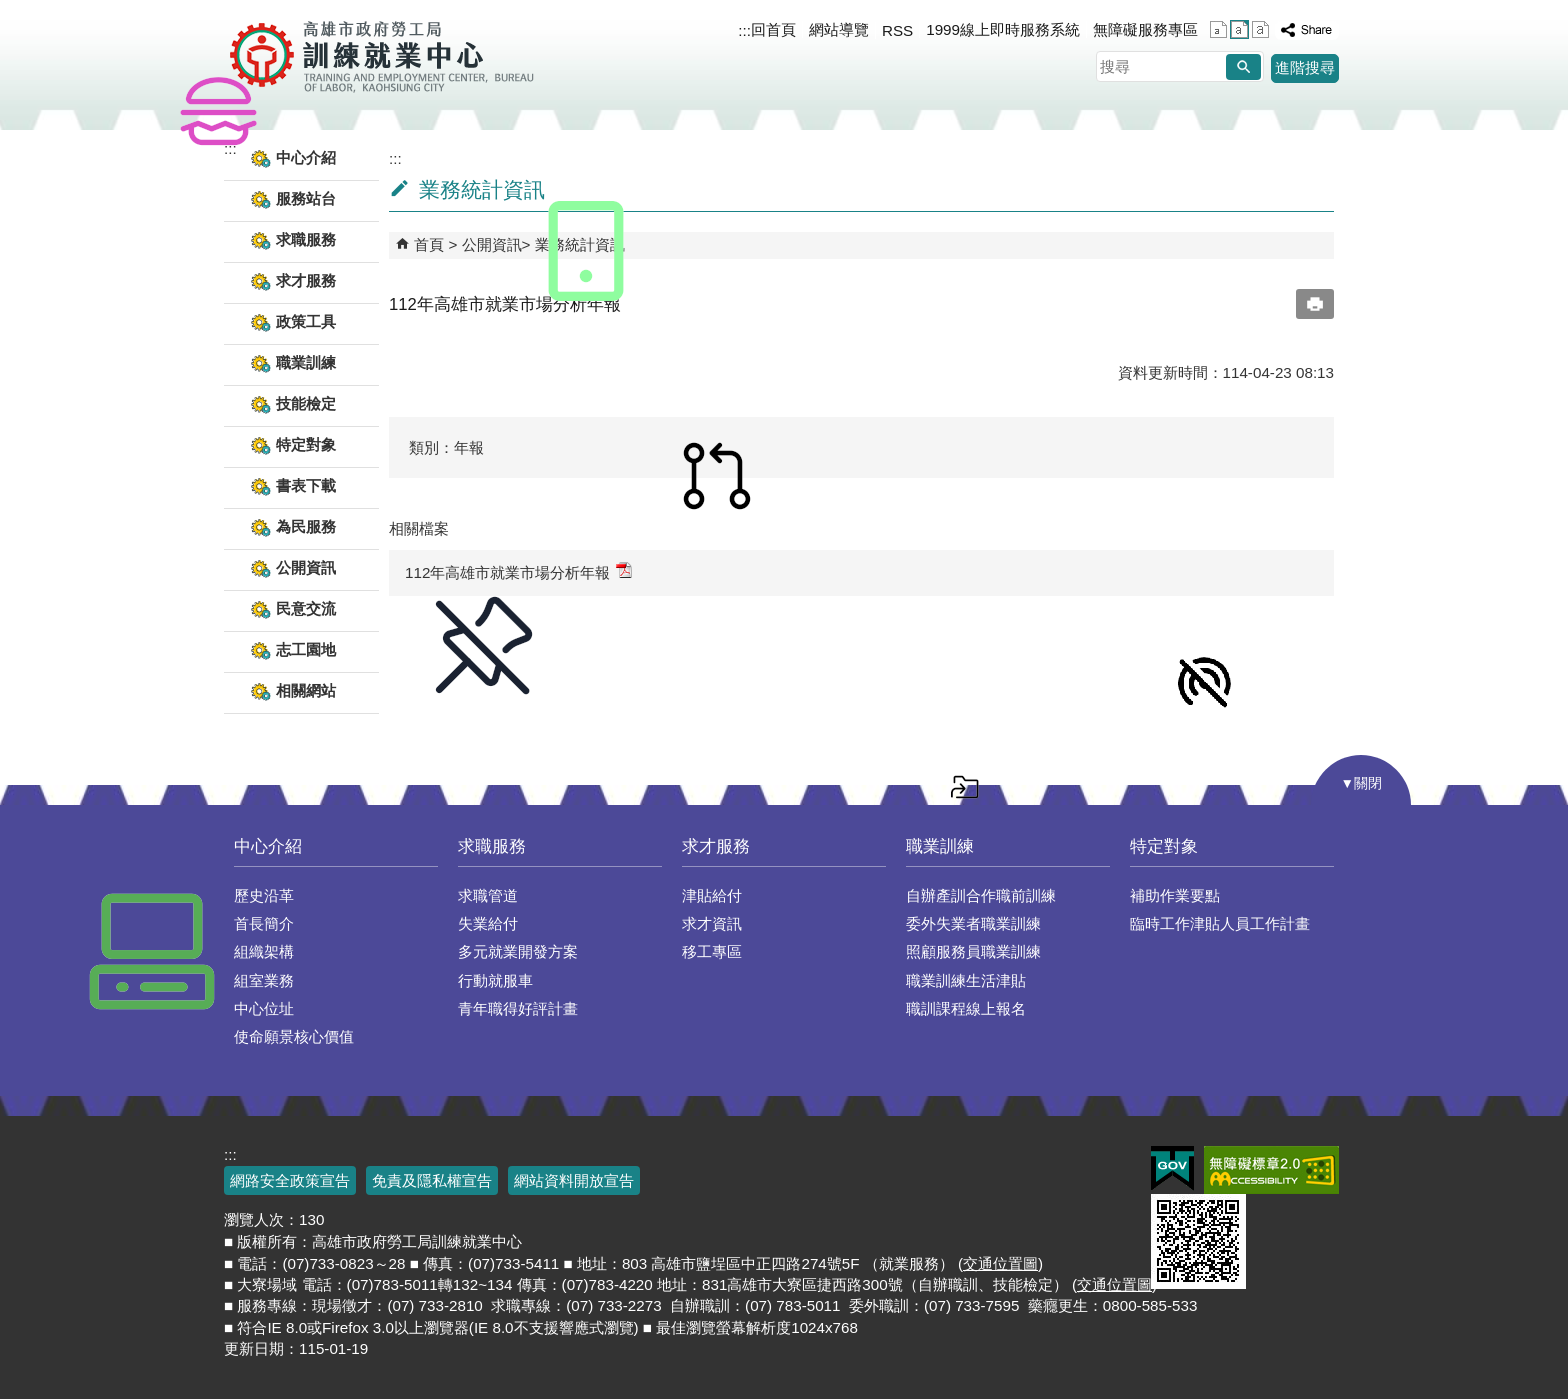 This screenshot has width=1568, height=1399. I want to click on unpin an item from your saved collection, so click(481, 647).